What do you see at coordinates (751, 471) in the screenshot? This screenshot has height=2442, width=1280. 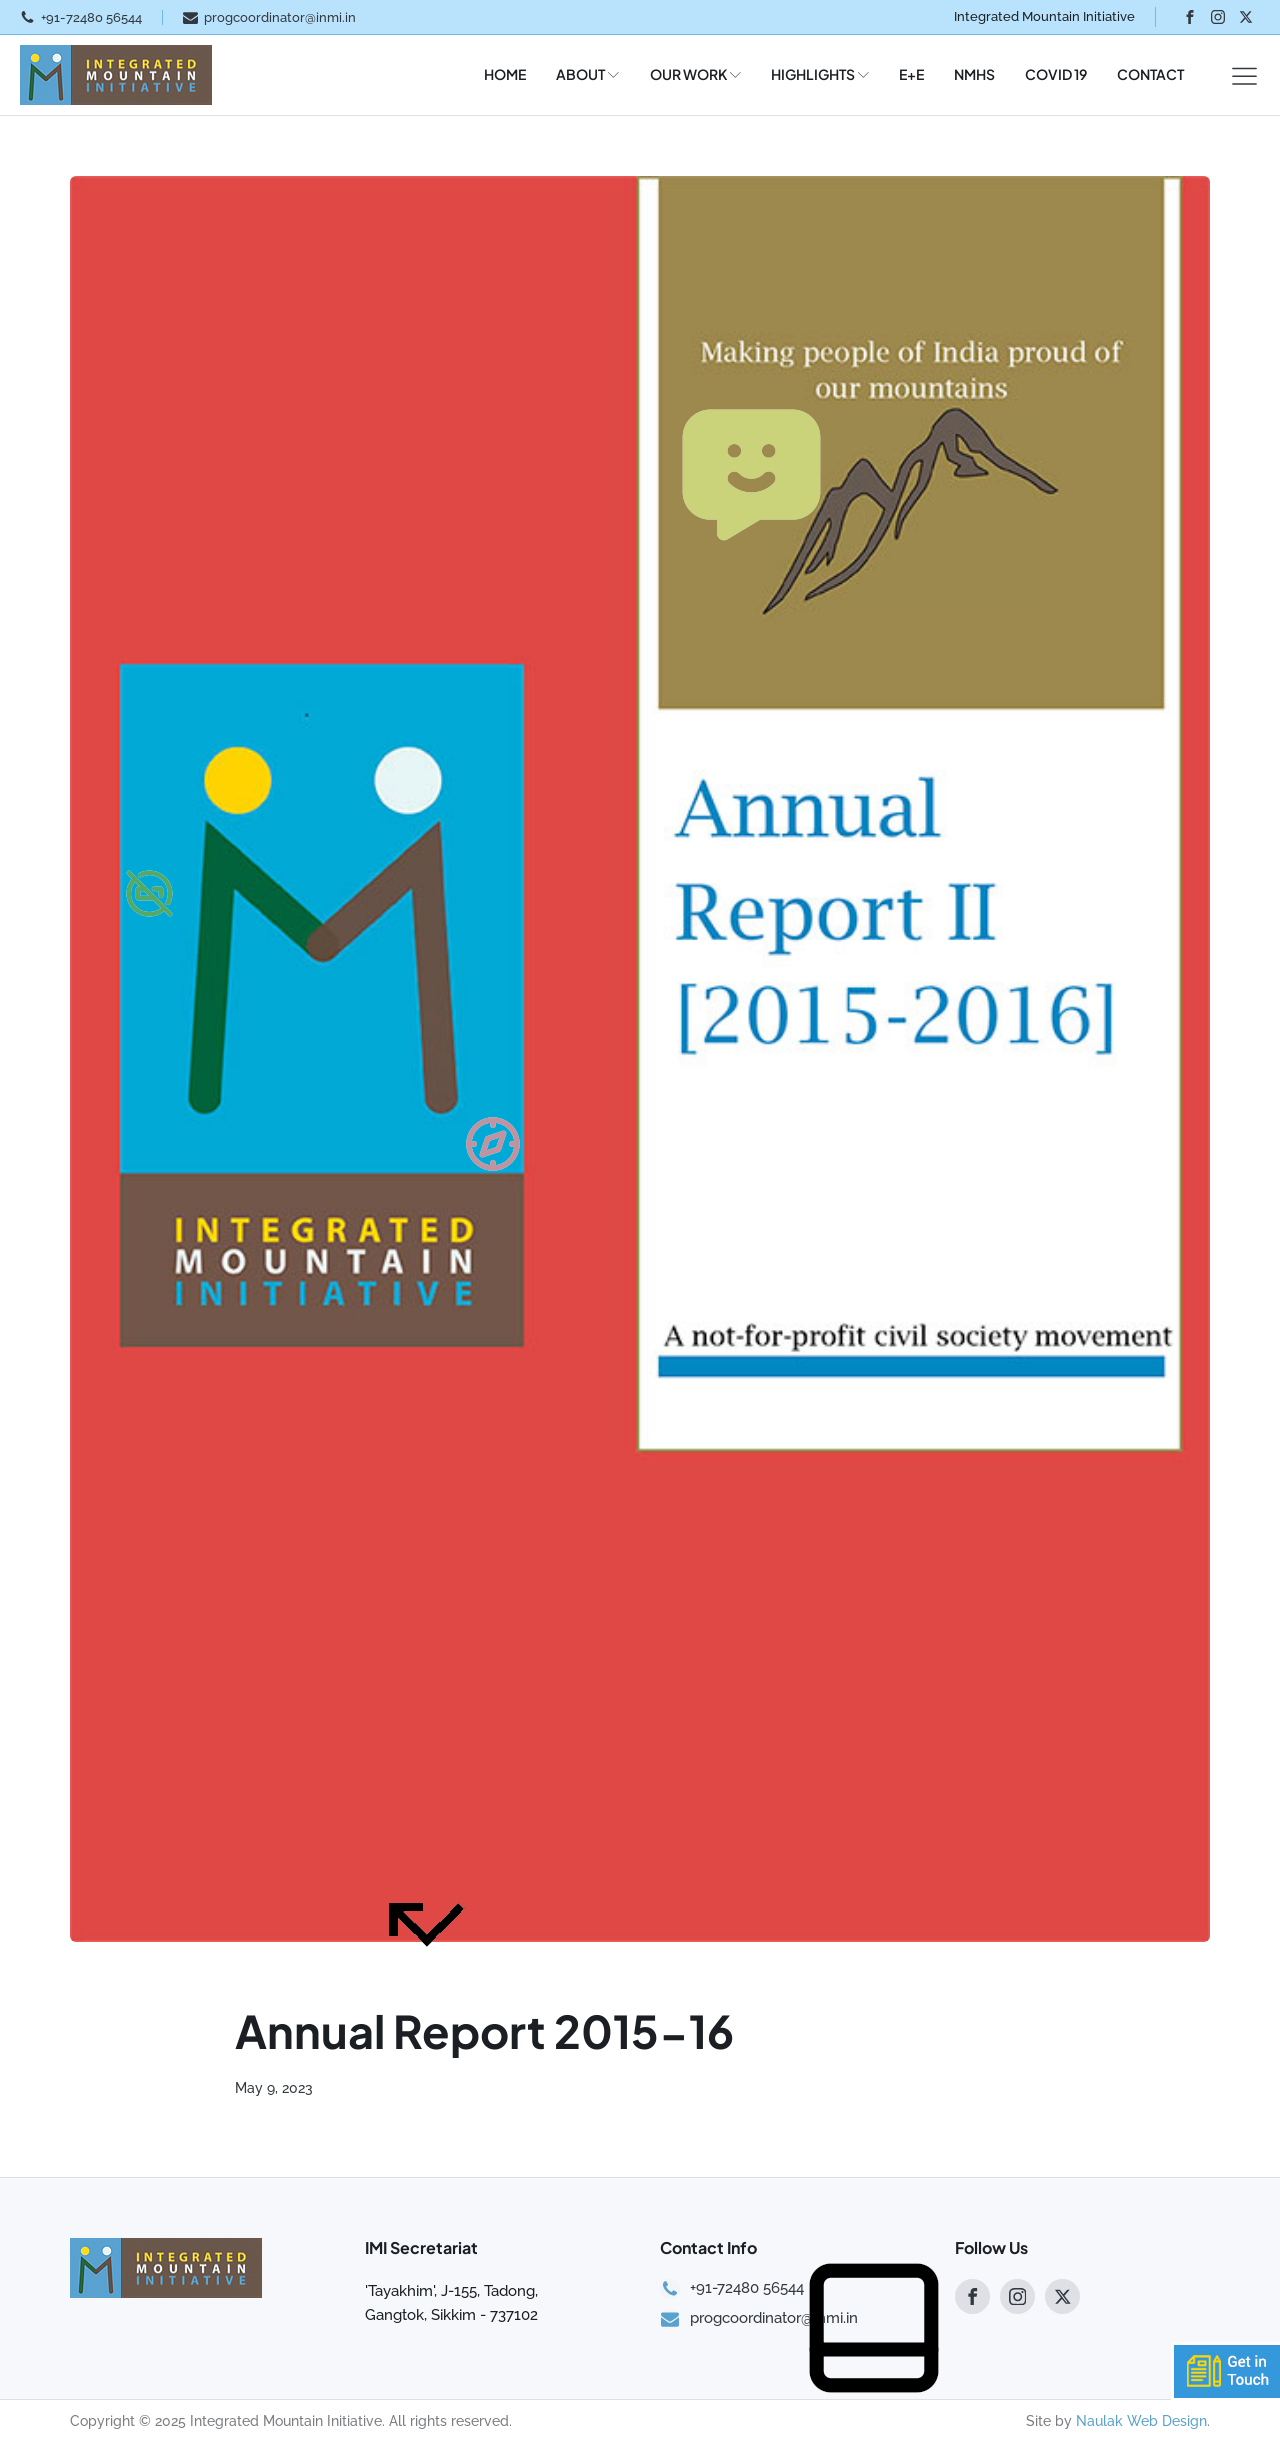 I see `open chatbot or AI assistant` at bounding box center [751, 471].